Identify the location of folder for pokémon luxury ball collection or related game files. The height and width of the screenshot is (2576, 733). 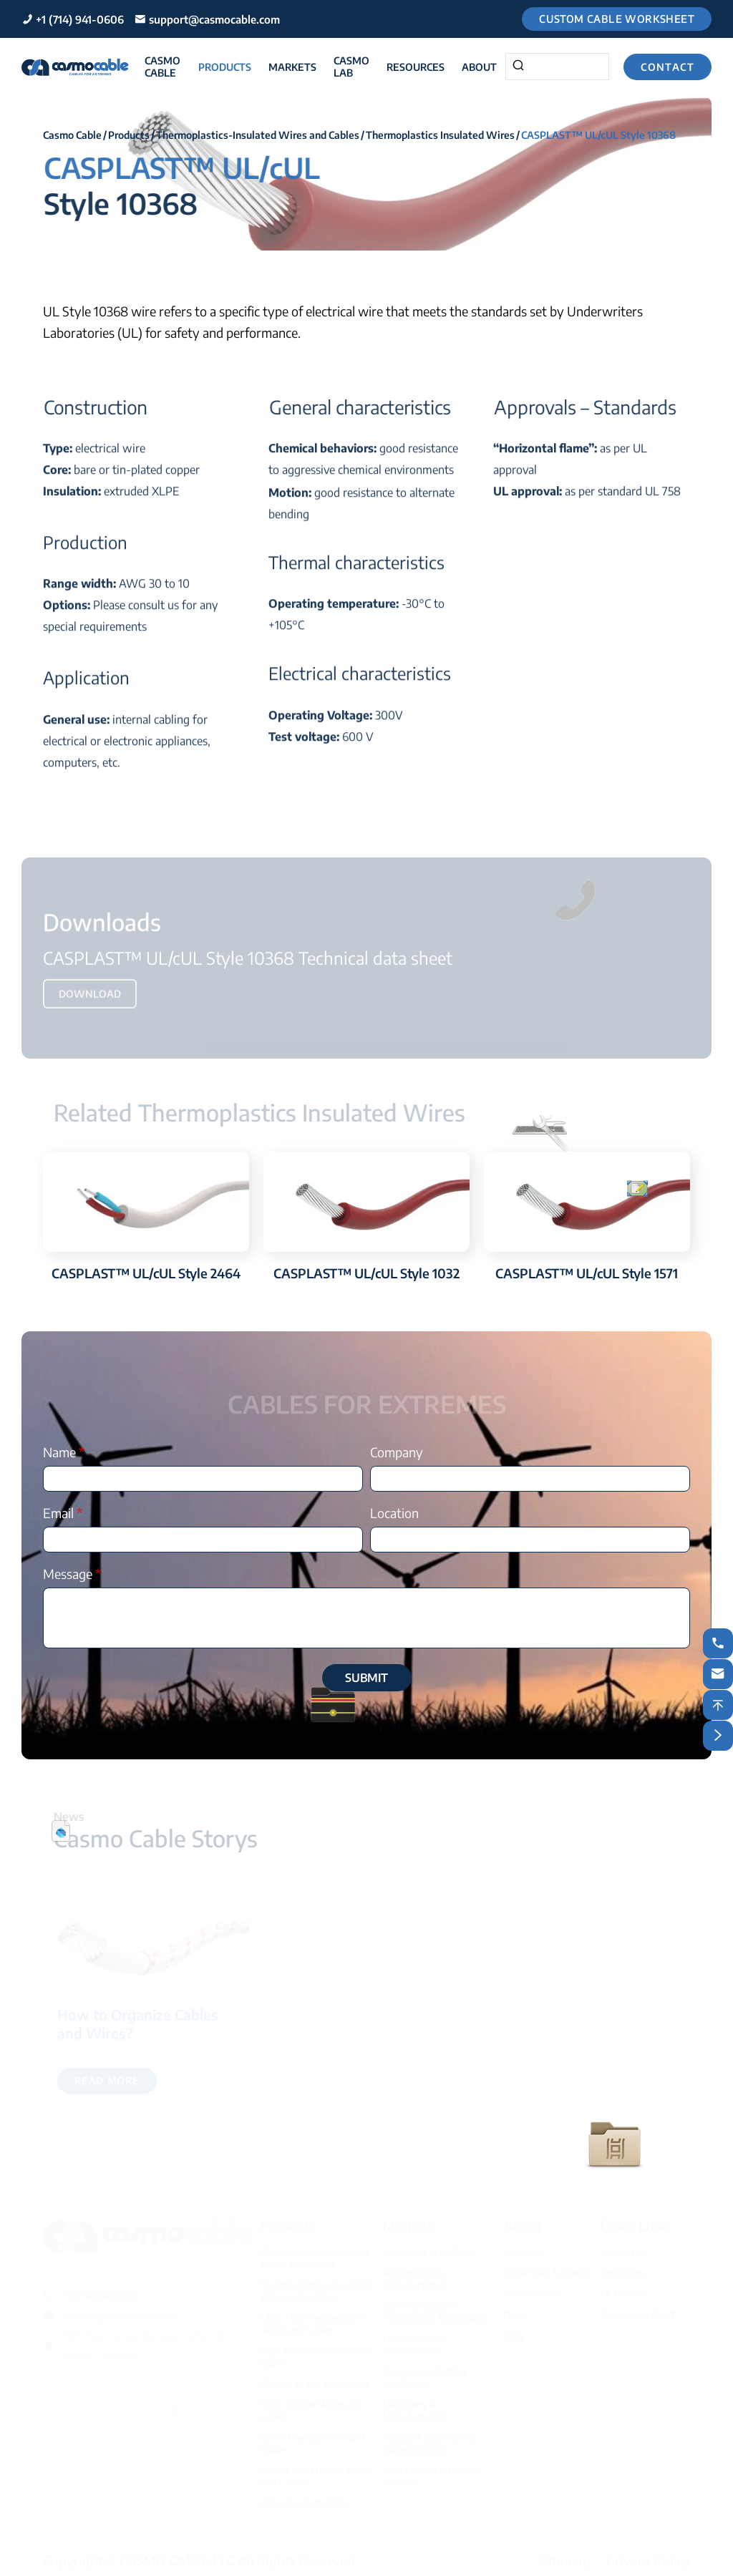
(333, 1706).